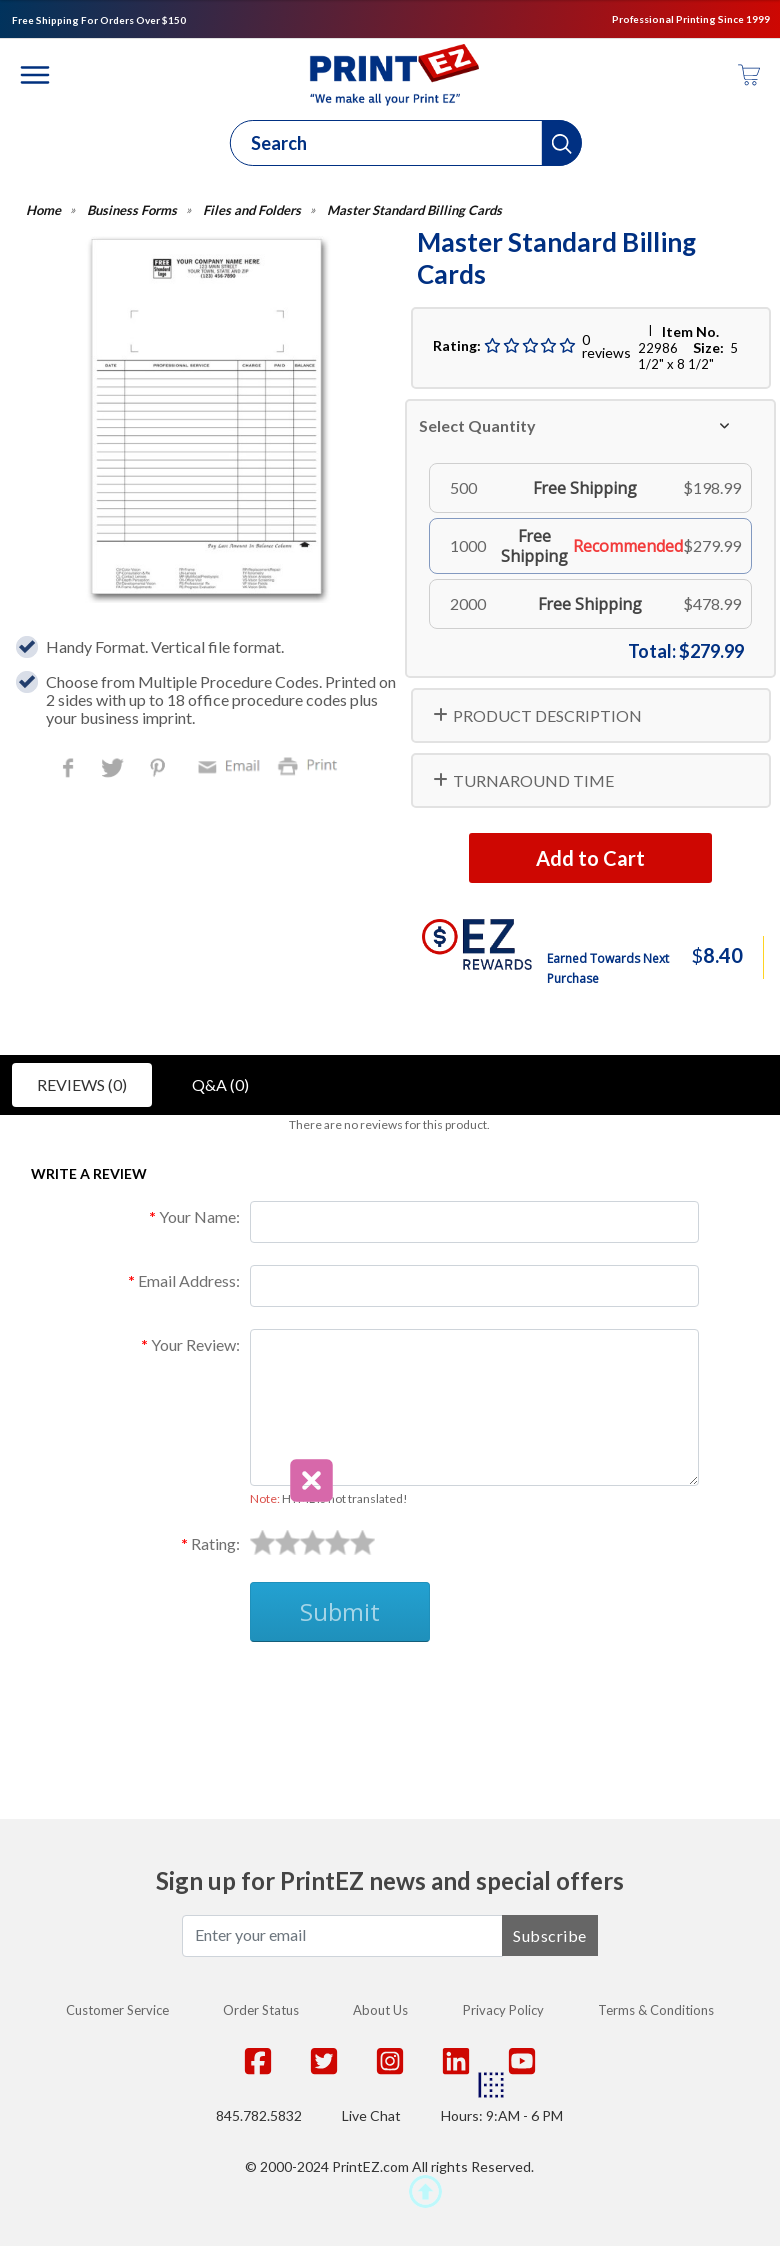 This screenshot has width=780, height=2246. What do you see at coordinates (311, 1480) in the screenshot?
I see `close or dismiss a dialog` at bounding box center [311, 1480].